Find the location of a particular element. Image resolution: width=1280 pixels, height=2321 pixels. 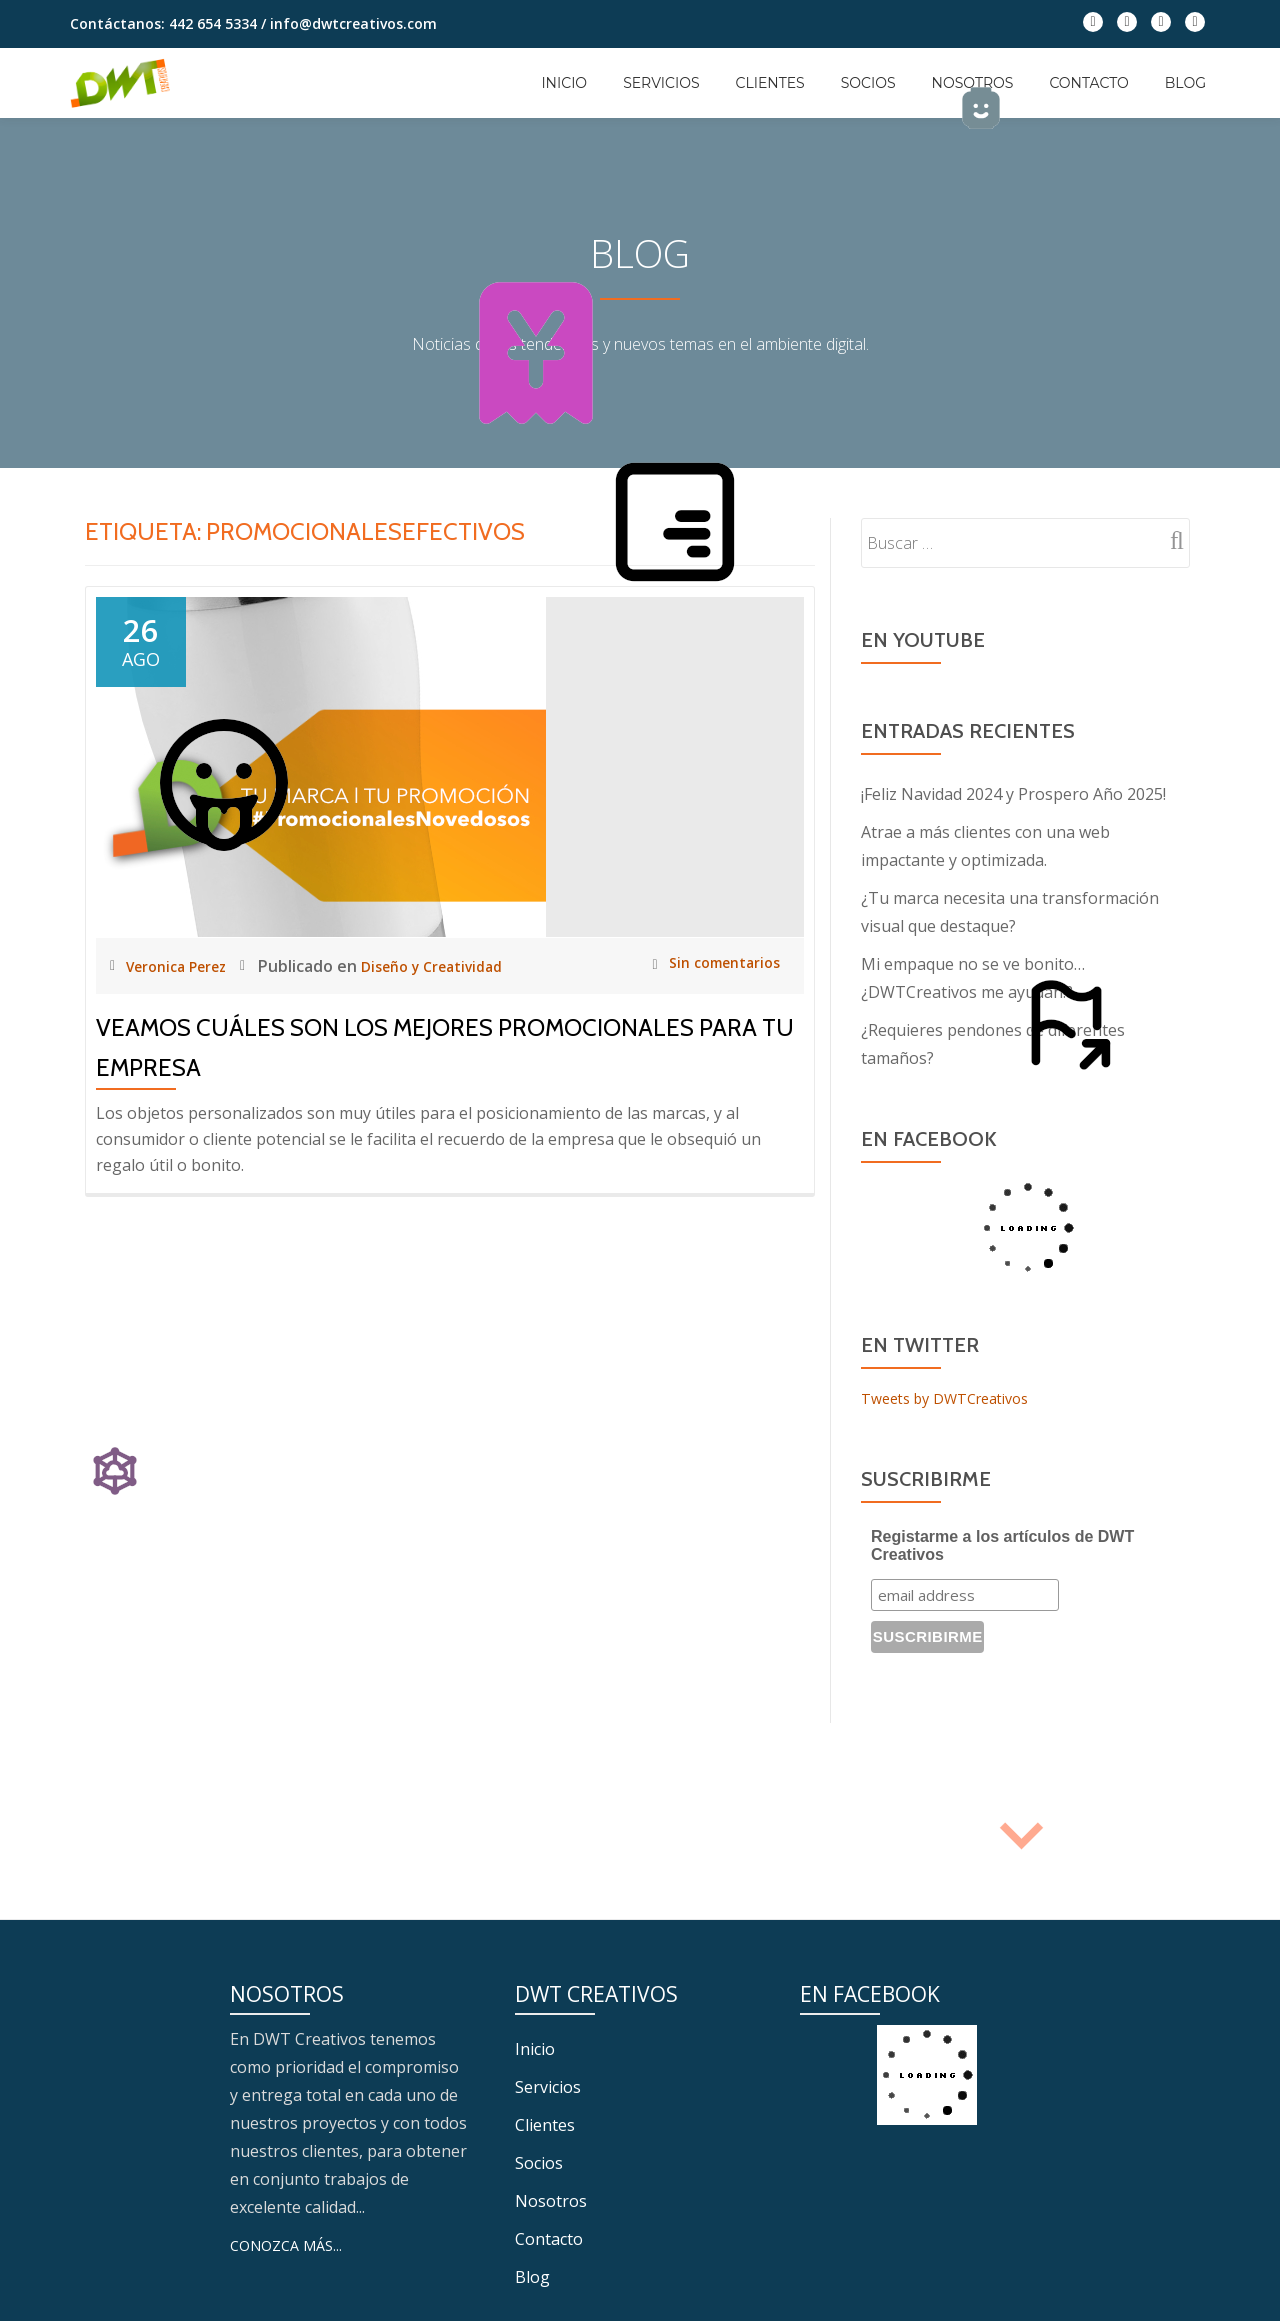

react with a playful or silly emoji is located at coordinates (224, 783).